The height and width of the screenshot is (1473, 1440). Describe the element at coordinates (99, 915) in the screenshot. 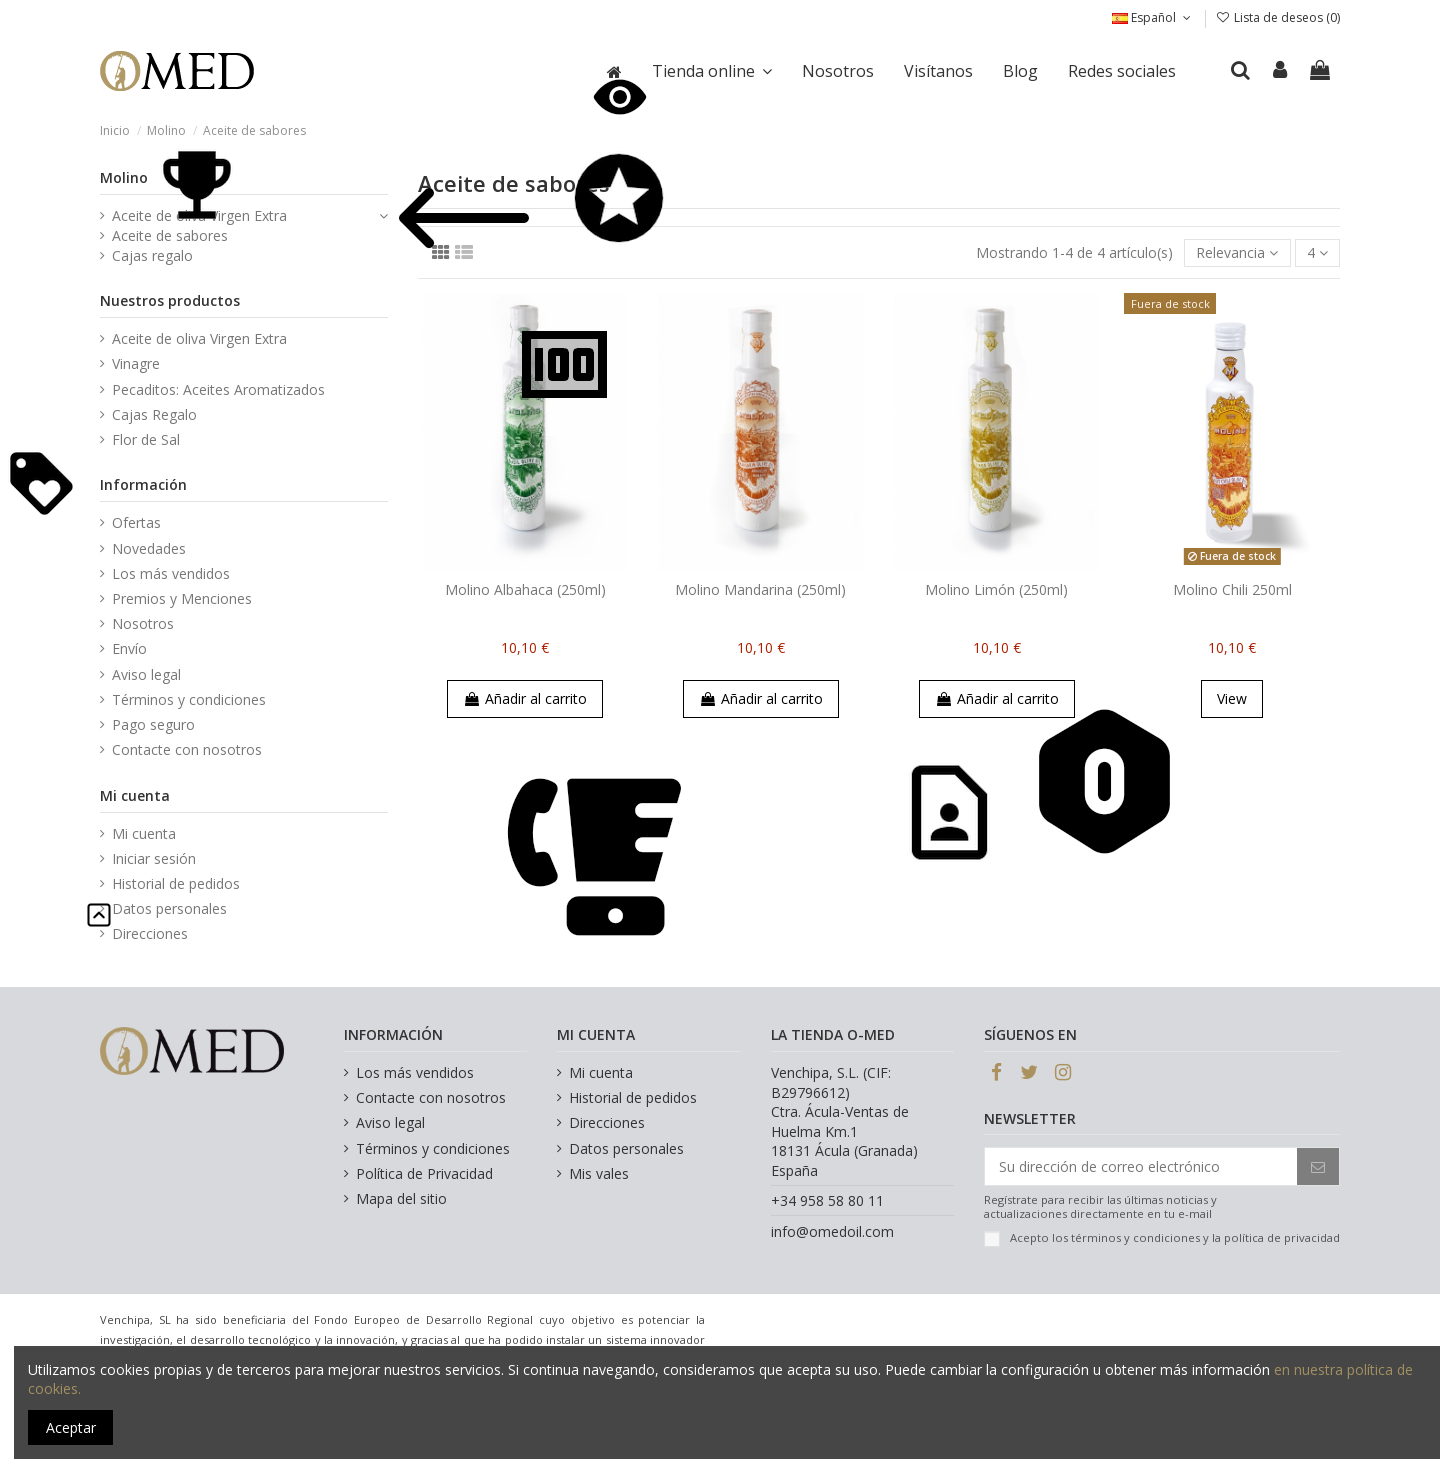

I see `collapse or minimize a section` at that location.